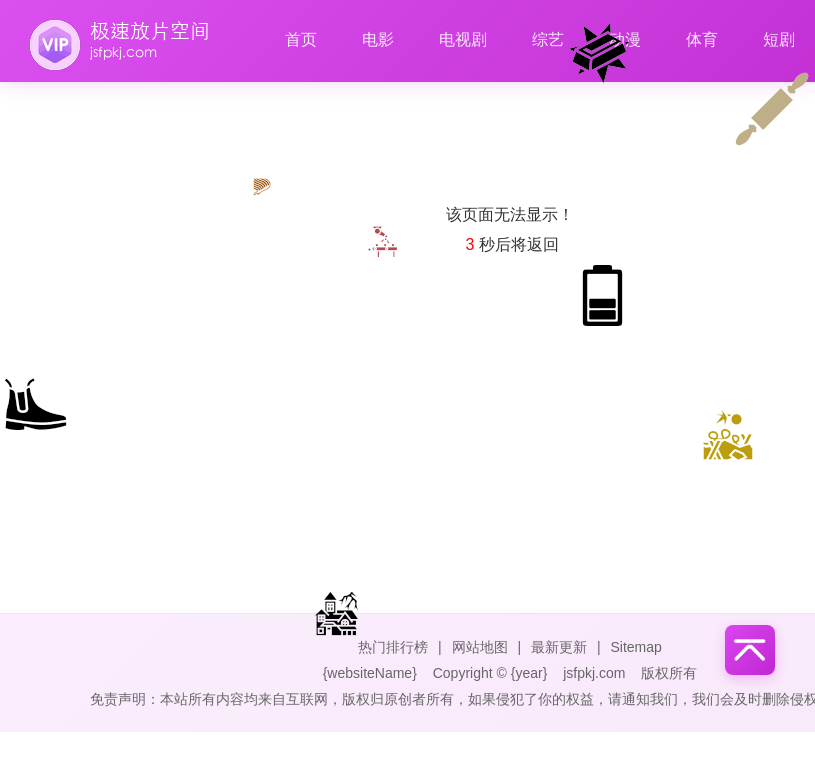 This screenshot has width=815, height=763. I want to click on indicates a blocked or restricted area, so click(728, 435).